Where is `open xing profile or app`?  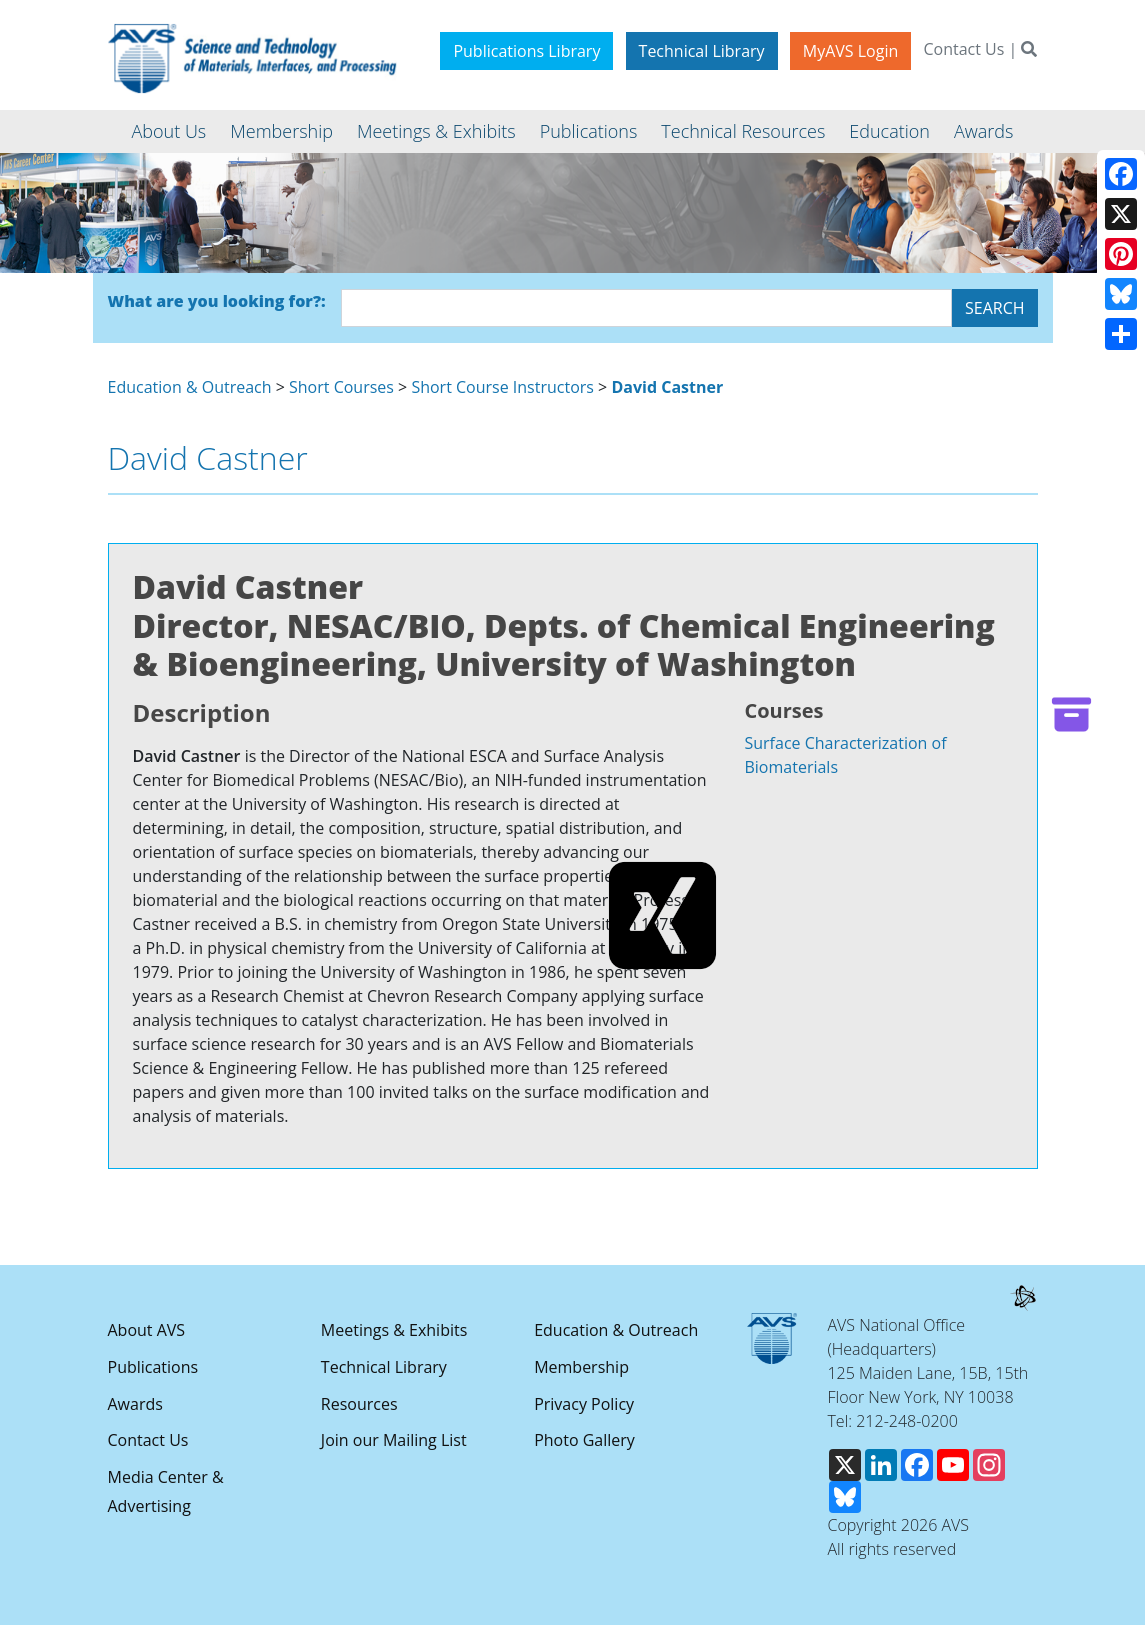
open xing profile or app is located at coordinates (662, 915).